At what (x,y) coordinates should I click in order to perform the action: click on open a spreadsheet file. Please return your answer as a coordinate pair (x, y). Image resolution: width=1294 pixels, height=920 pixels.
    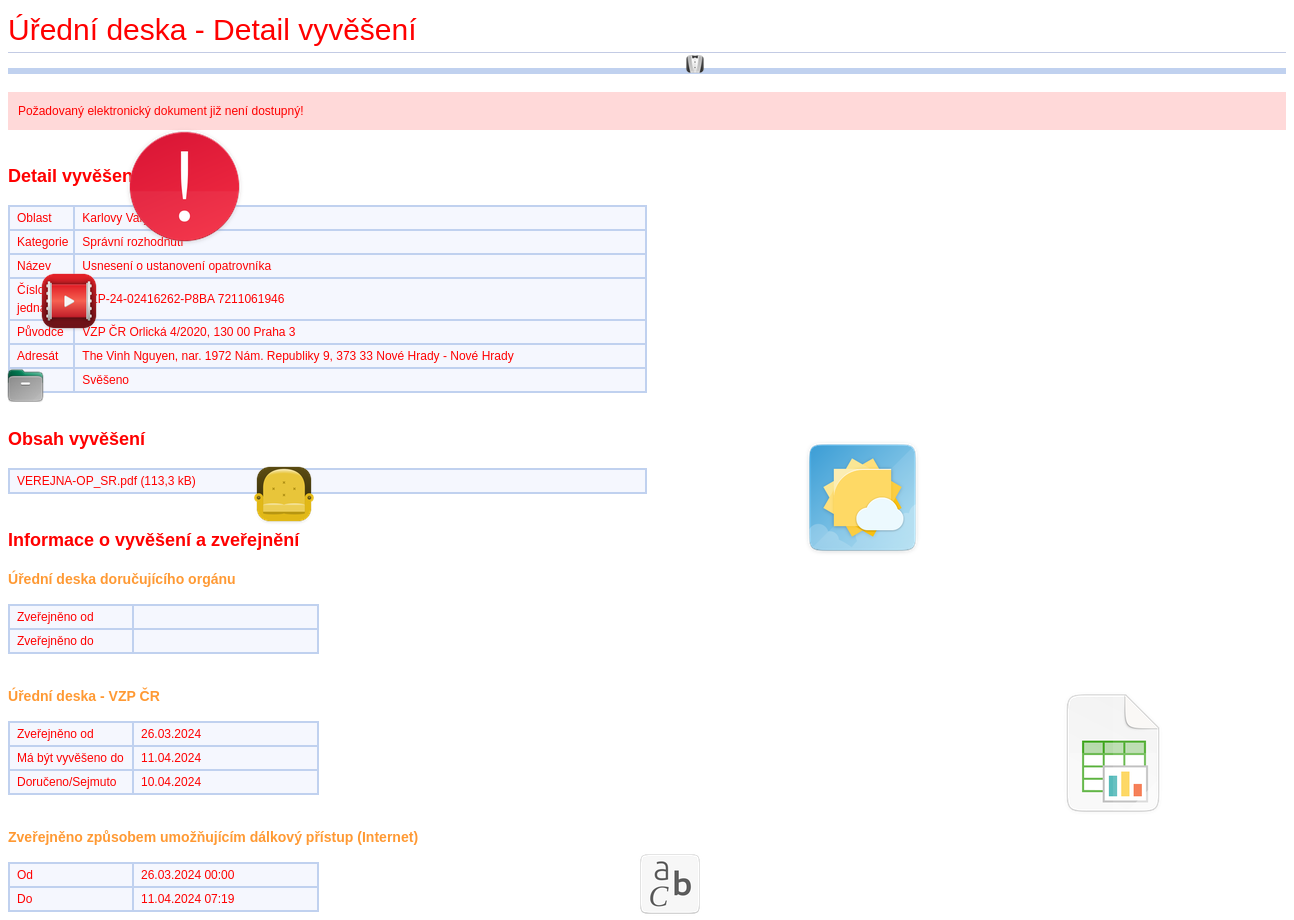
    Looking at the image, I should click on (1113, 753).